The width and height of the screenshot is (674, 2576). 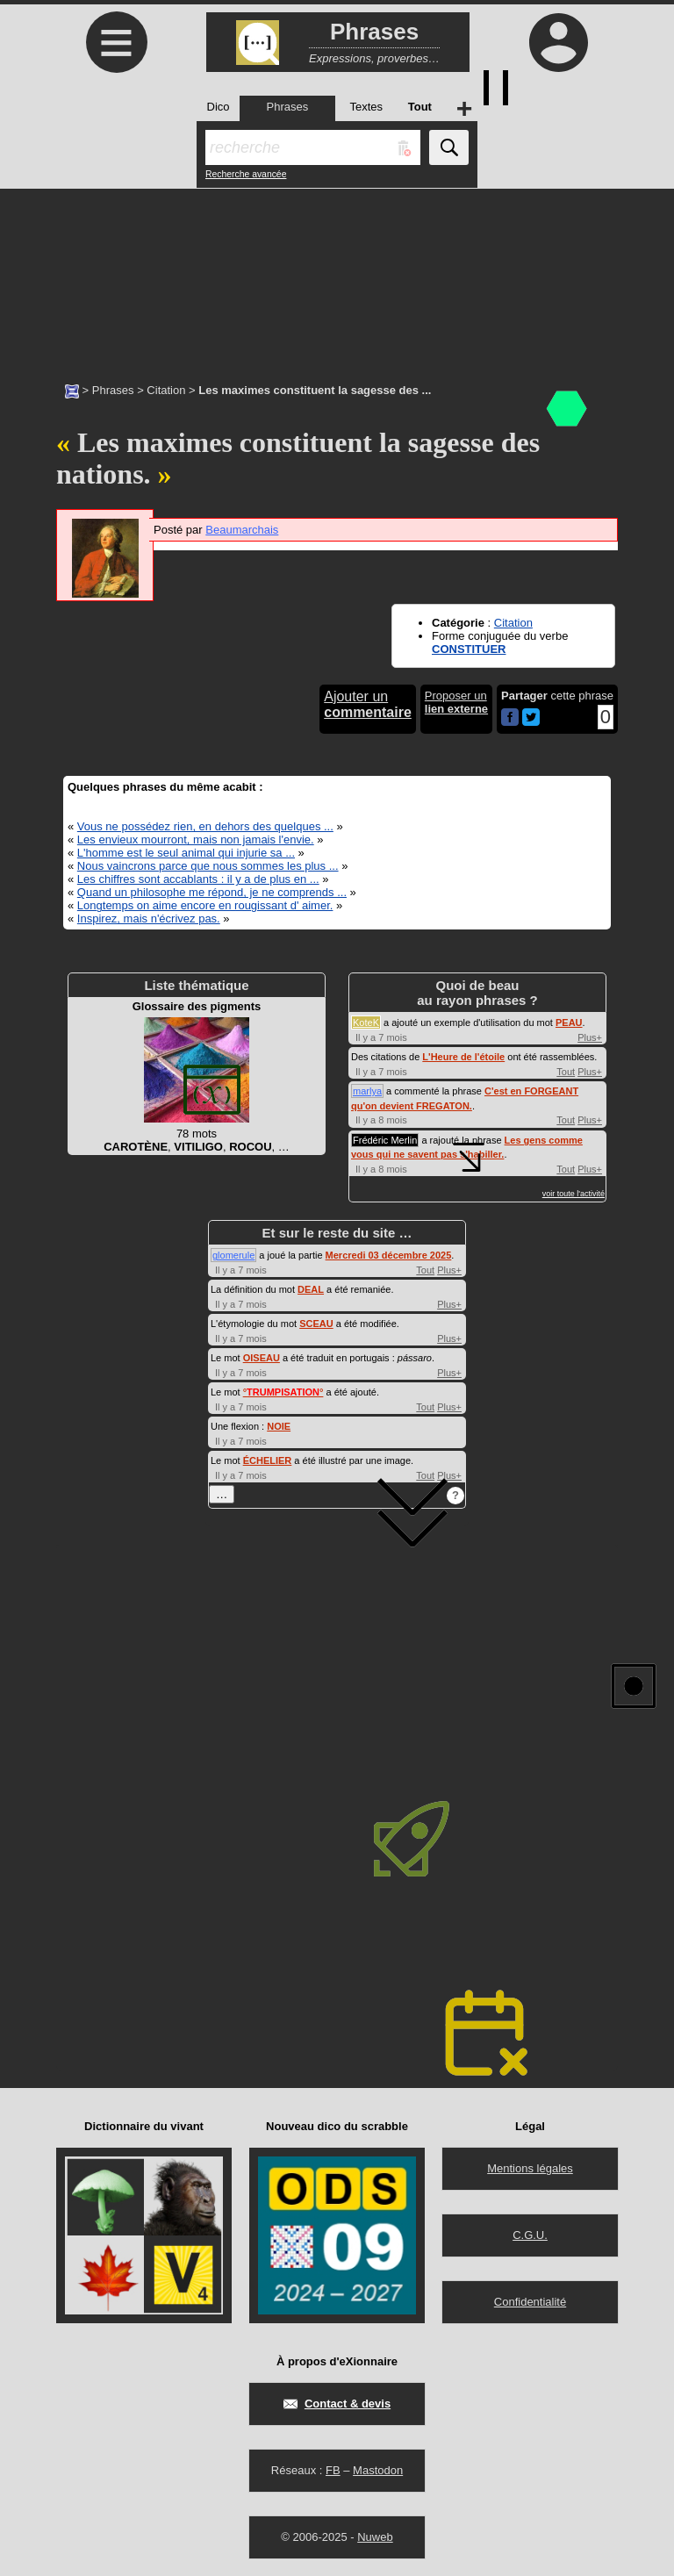 I want to click on cancel or delete a scheduled event, so click(x=484, y=2033).